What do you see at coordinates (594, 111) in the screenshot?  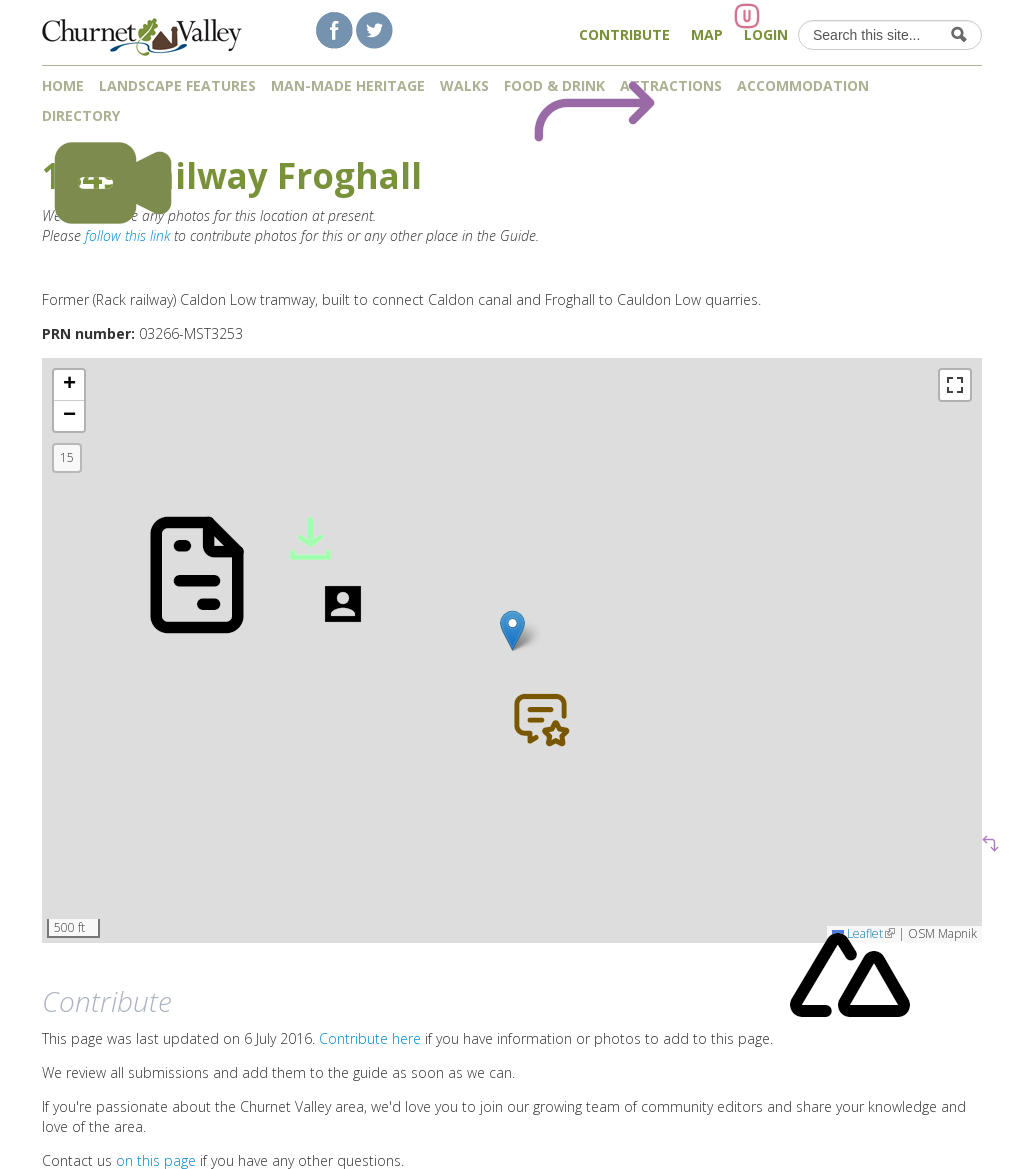 I see `forward or share this item` at bounding box center [594, 111].